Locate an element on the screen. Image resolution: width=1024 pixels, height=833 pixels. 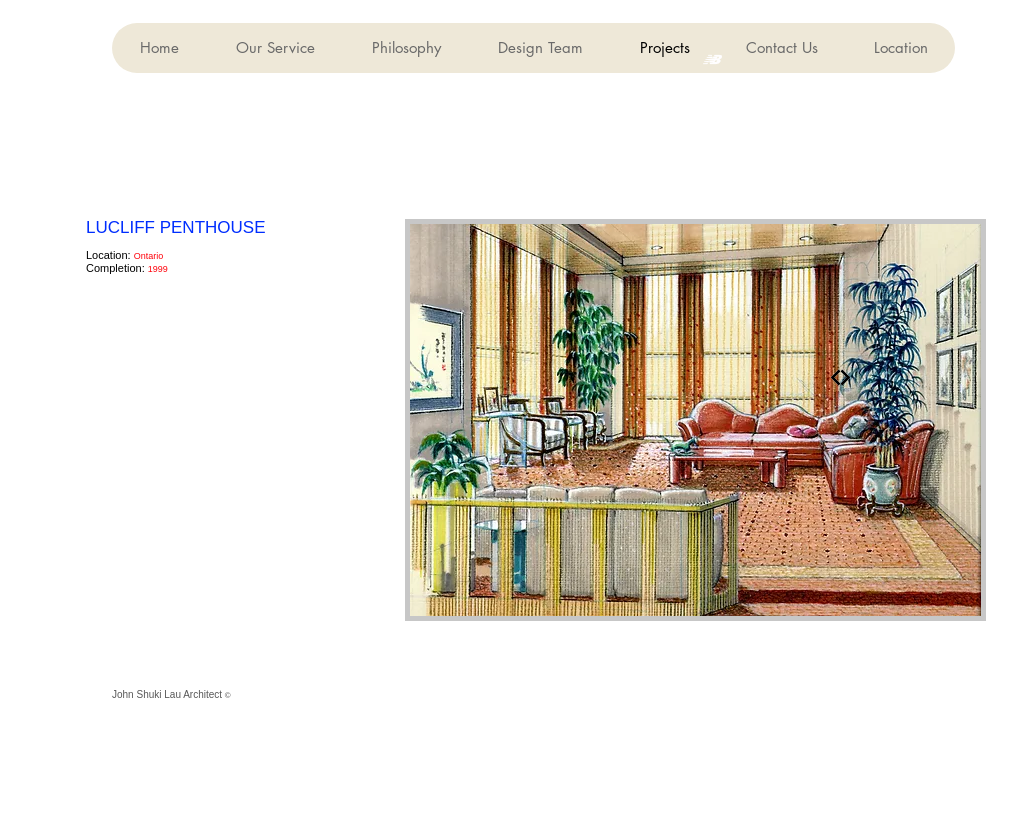
open the Sam's Club app is located at coordinates (840, 377).